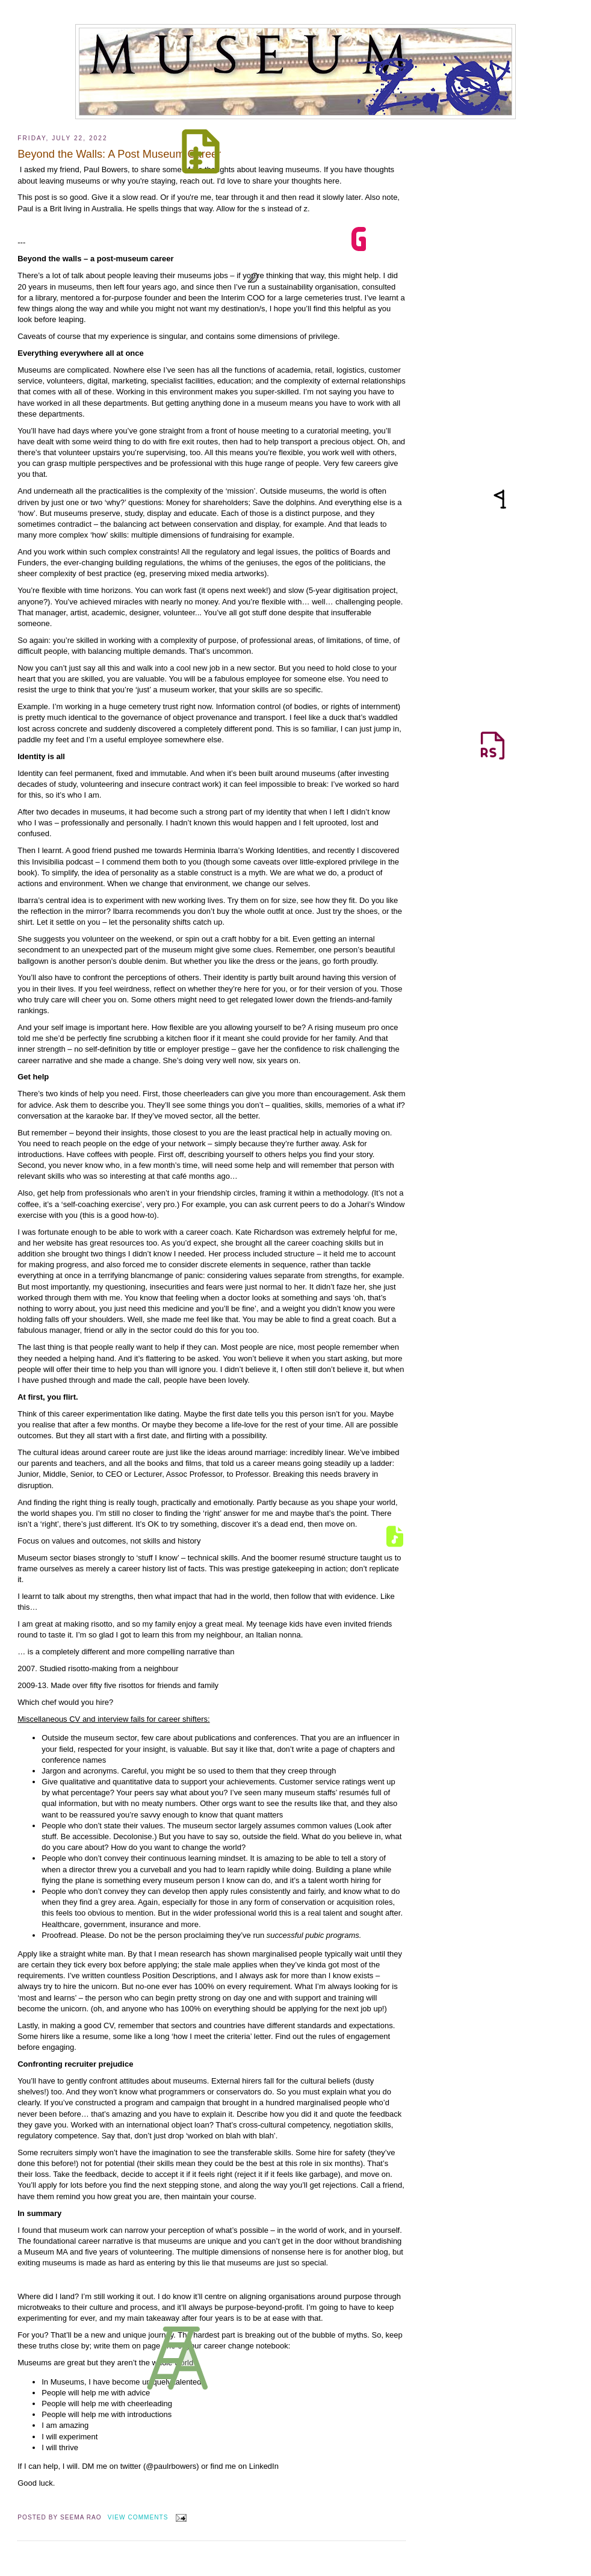  I want to click on a Rust source code file, so click(492, 745).